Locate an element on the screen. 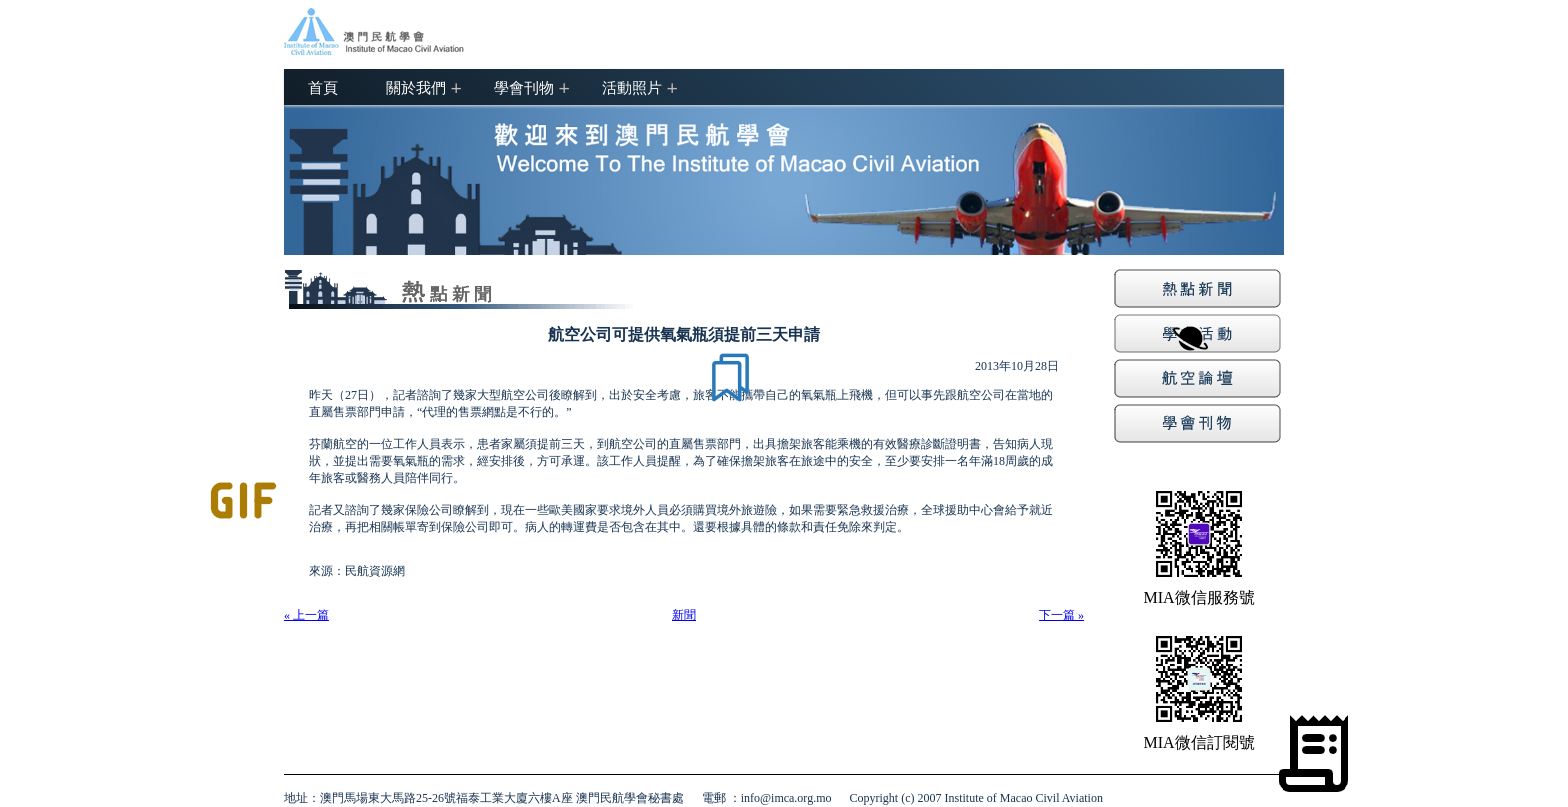 The height and width of the screenshot is (807, 1568). insert a gif into your message is located at coordinates (243, 500).